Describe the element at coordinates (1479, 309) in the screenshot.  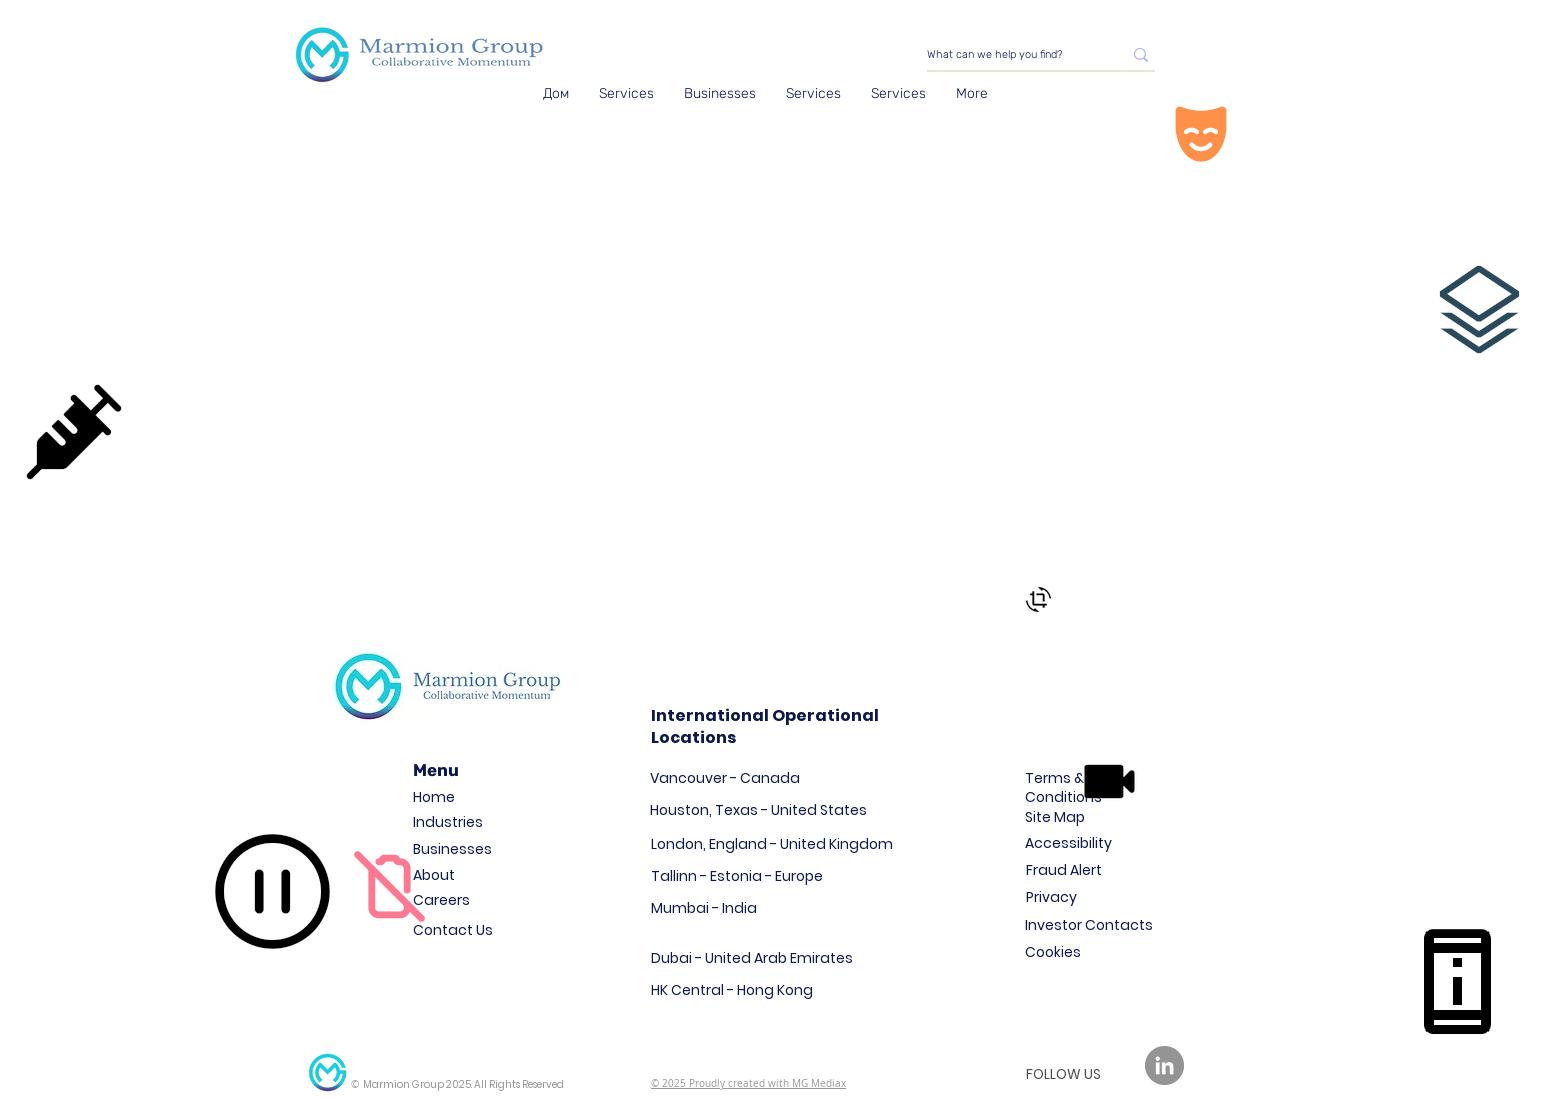
I see `toggle layer visibility in editor` at that location.